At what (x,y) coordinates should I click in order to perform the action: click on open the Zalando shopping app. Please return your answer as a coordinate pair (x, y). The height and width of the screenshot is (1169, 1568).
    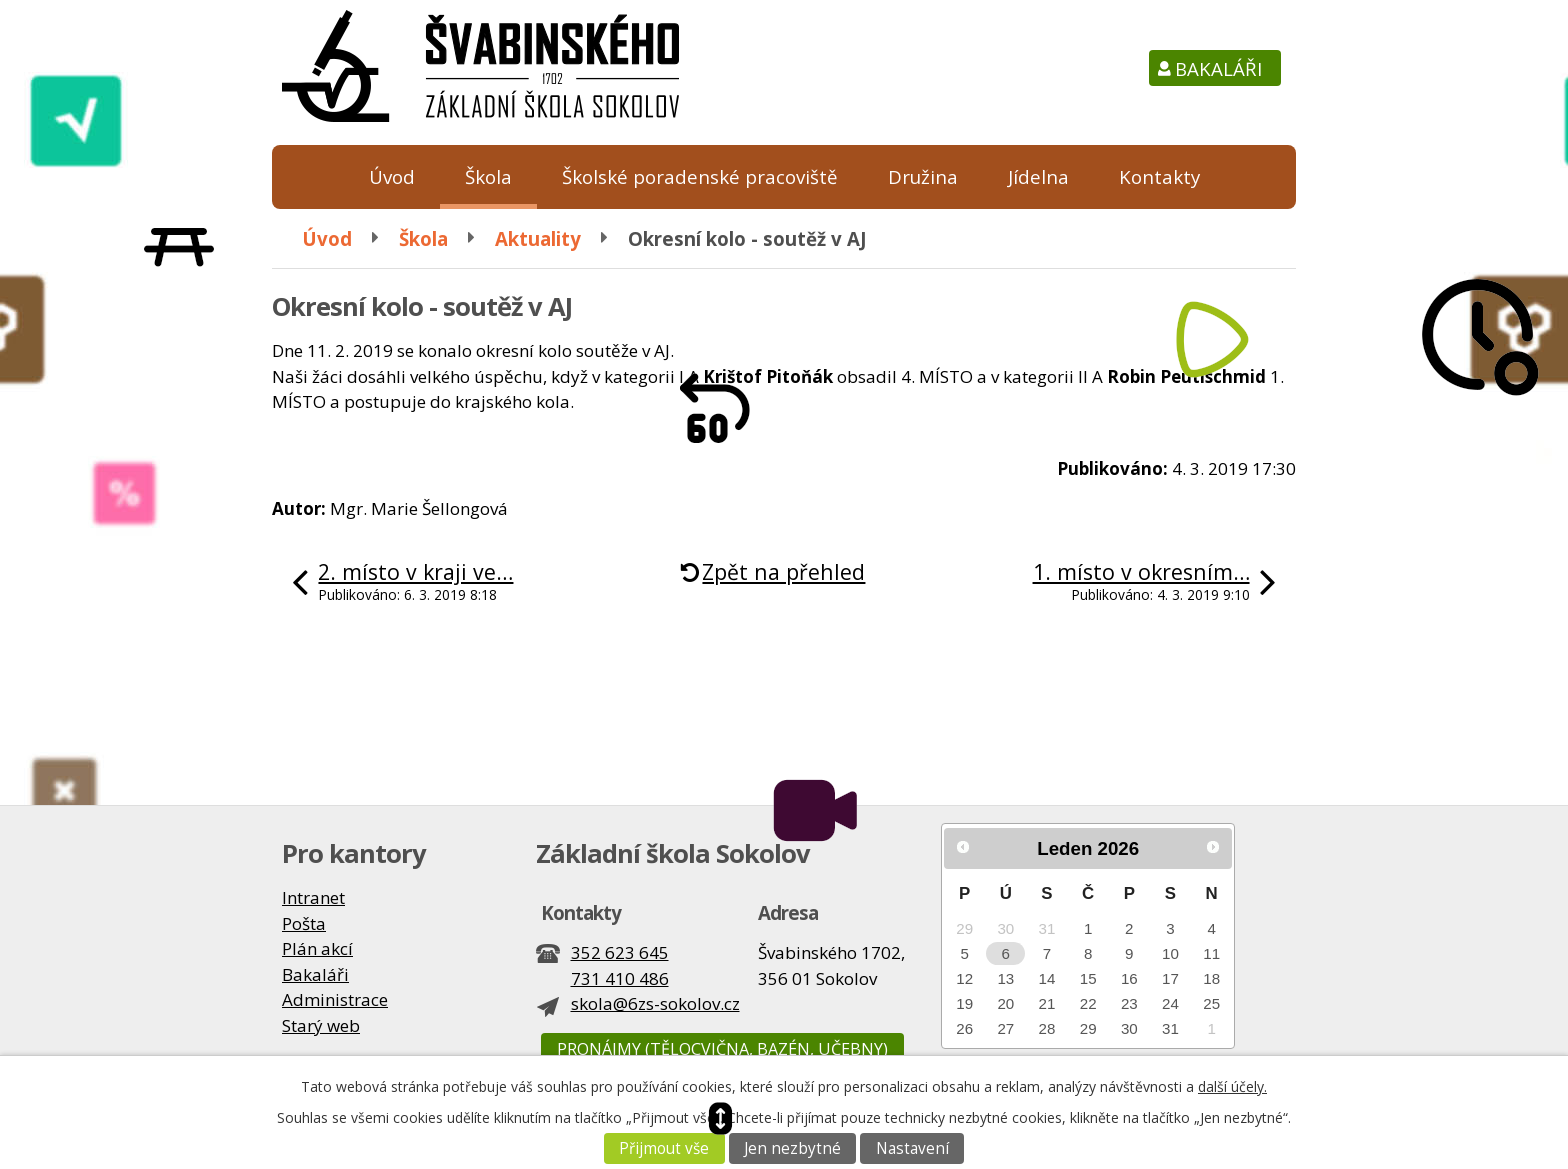
    Looking at the image, I should click on (1210, 339).